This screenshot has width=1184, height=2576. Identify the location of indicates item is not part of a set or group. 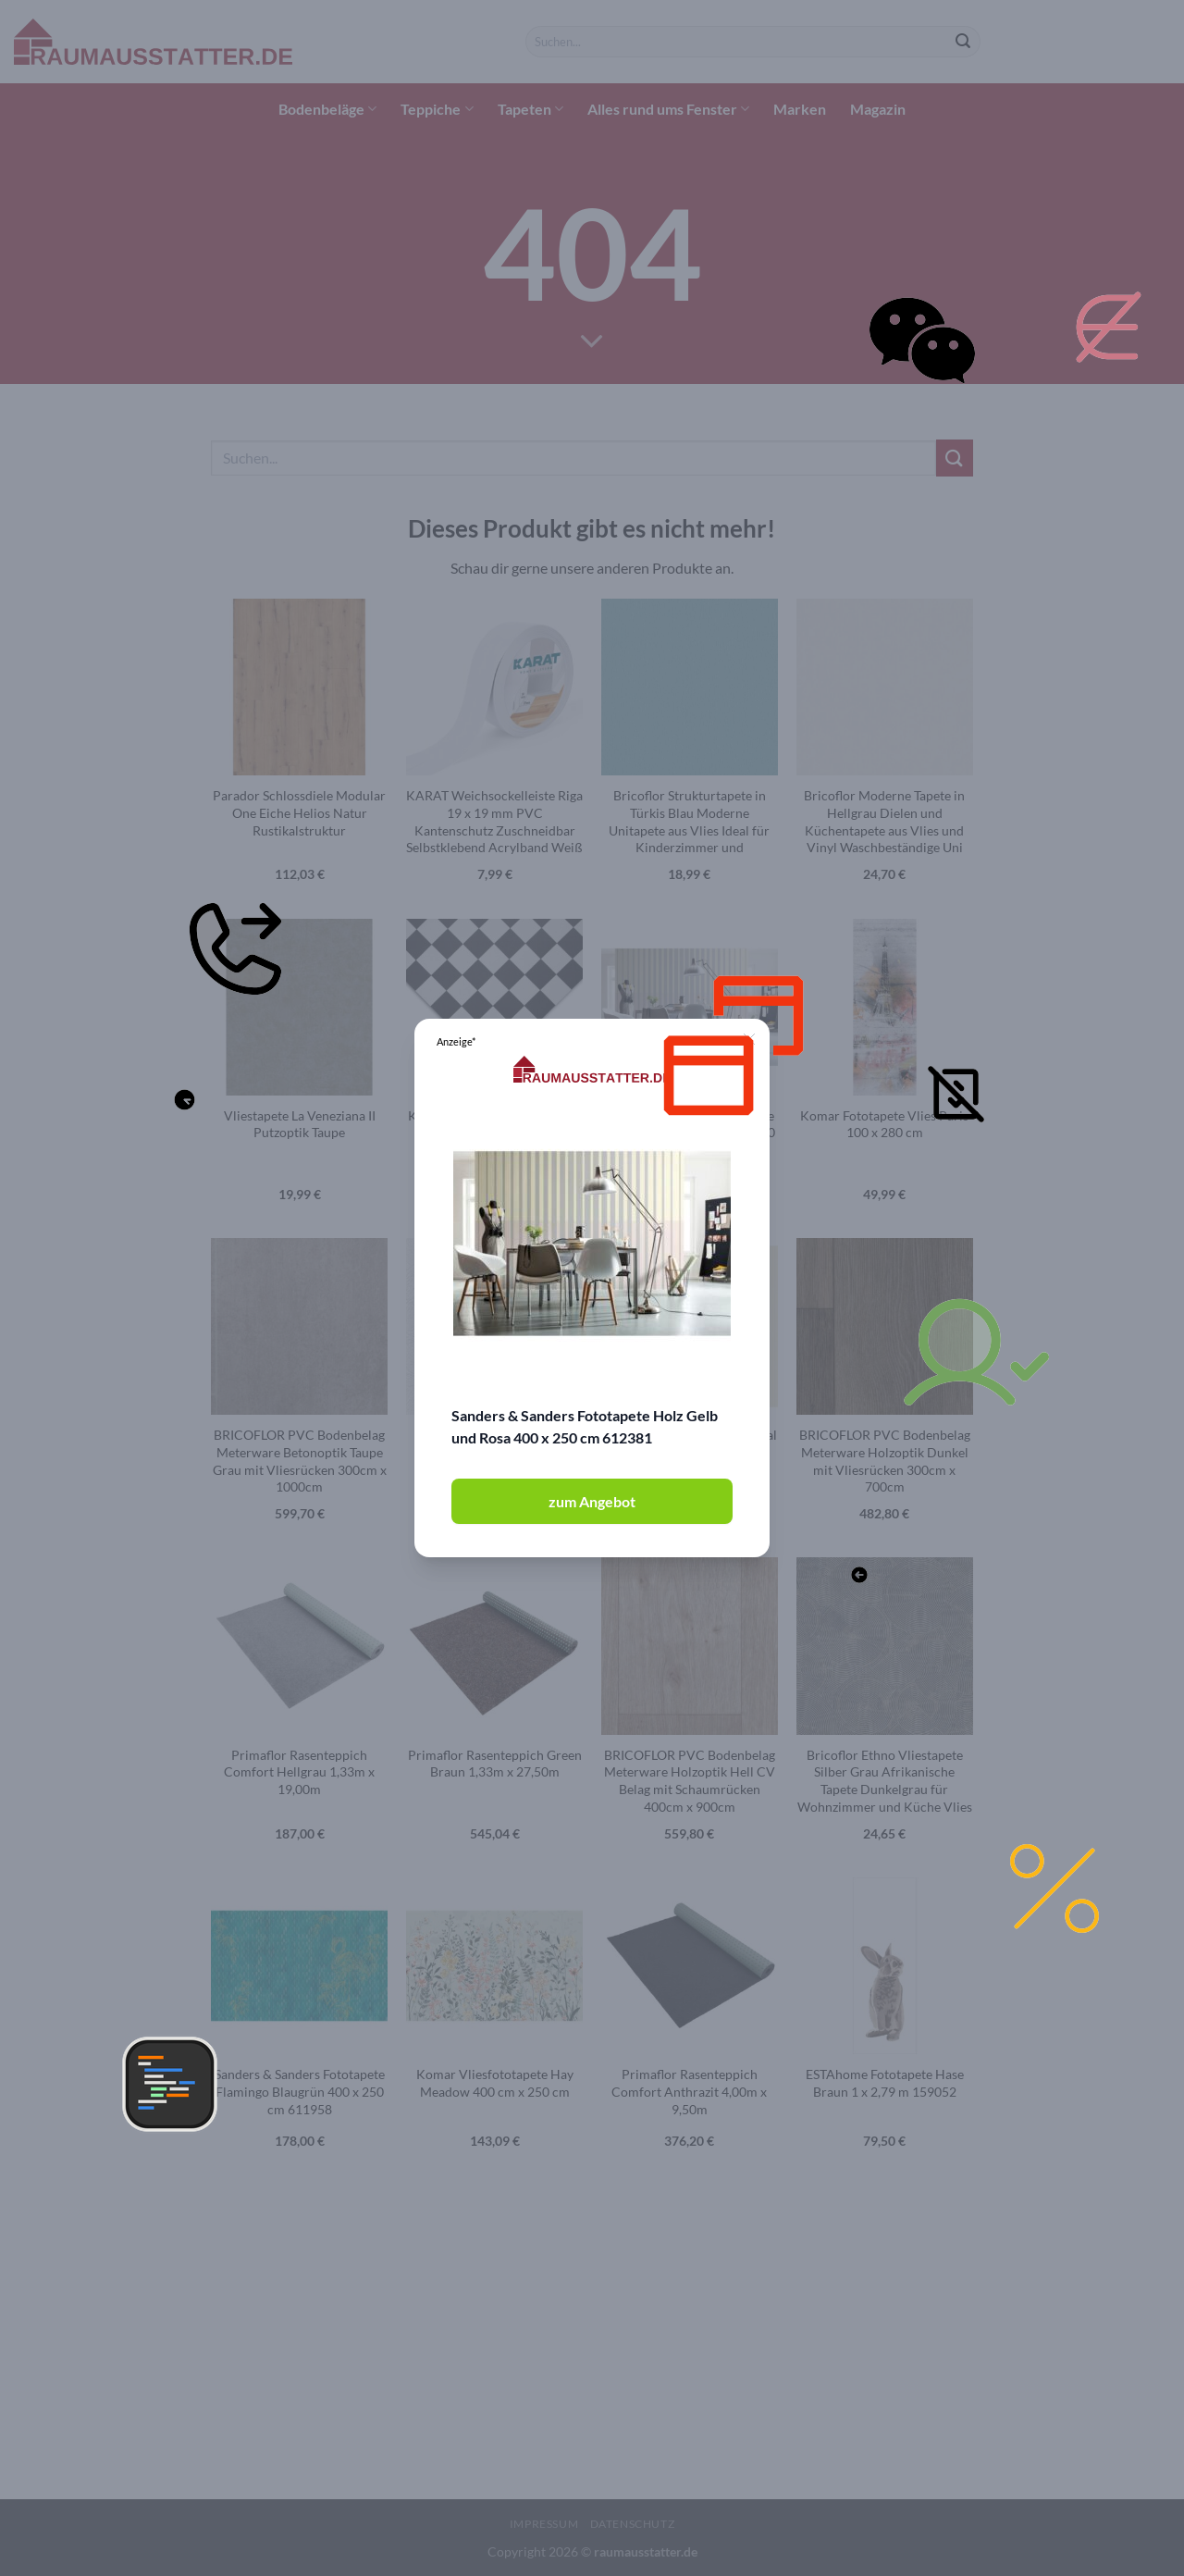
(1108, 327).